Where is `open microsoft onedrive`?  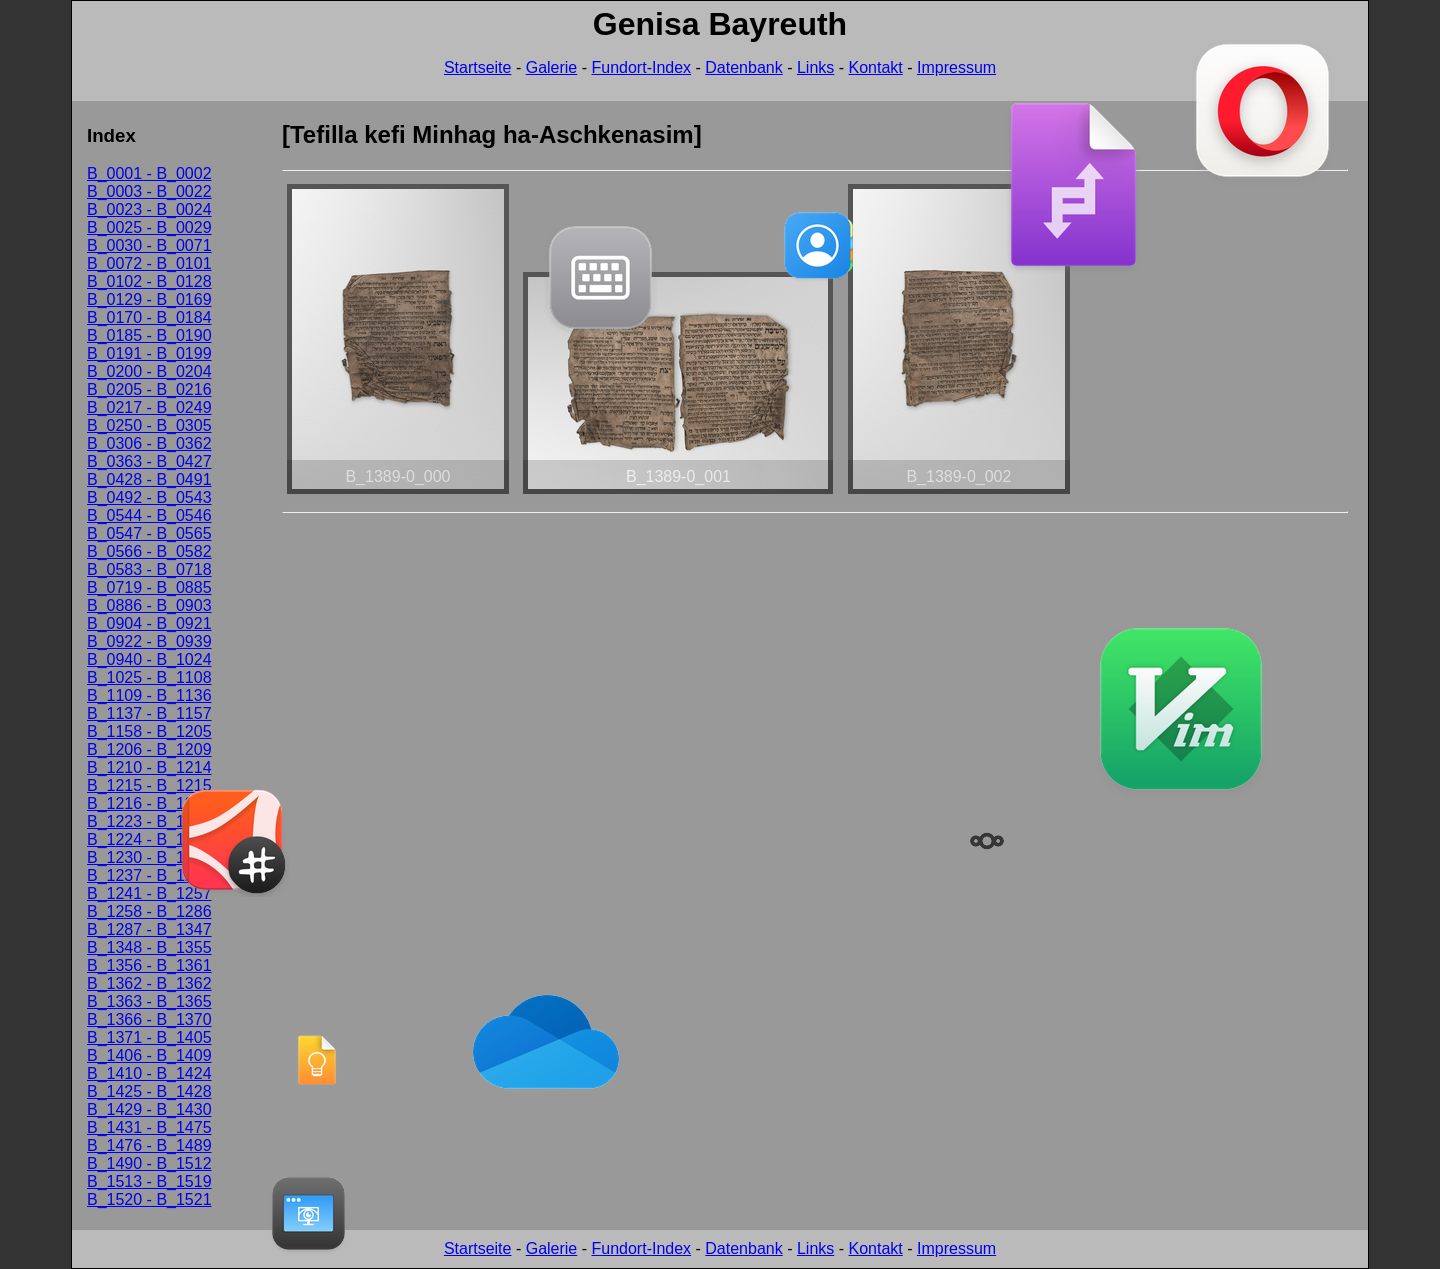
open microsoft onedrive is located at coordinates (546, 1041).